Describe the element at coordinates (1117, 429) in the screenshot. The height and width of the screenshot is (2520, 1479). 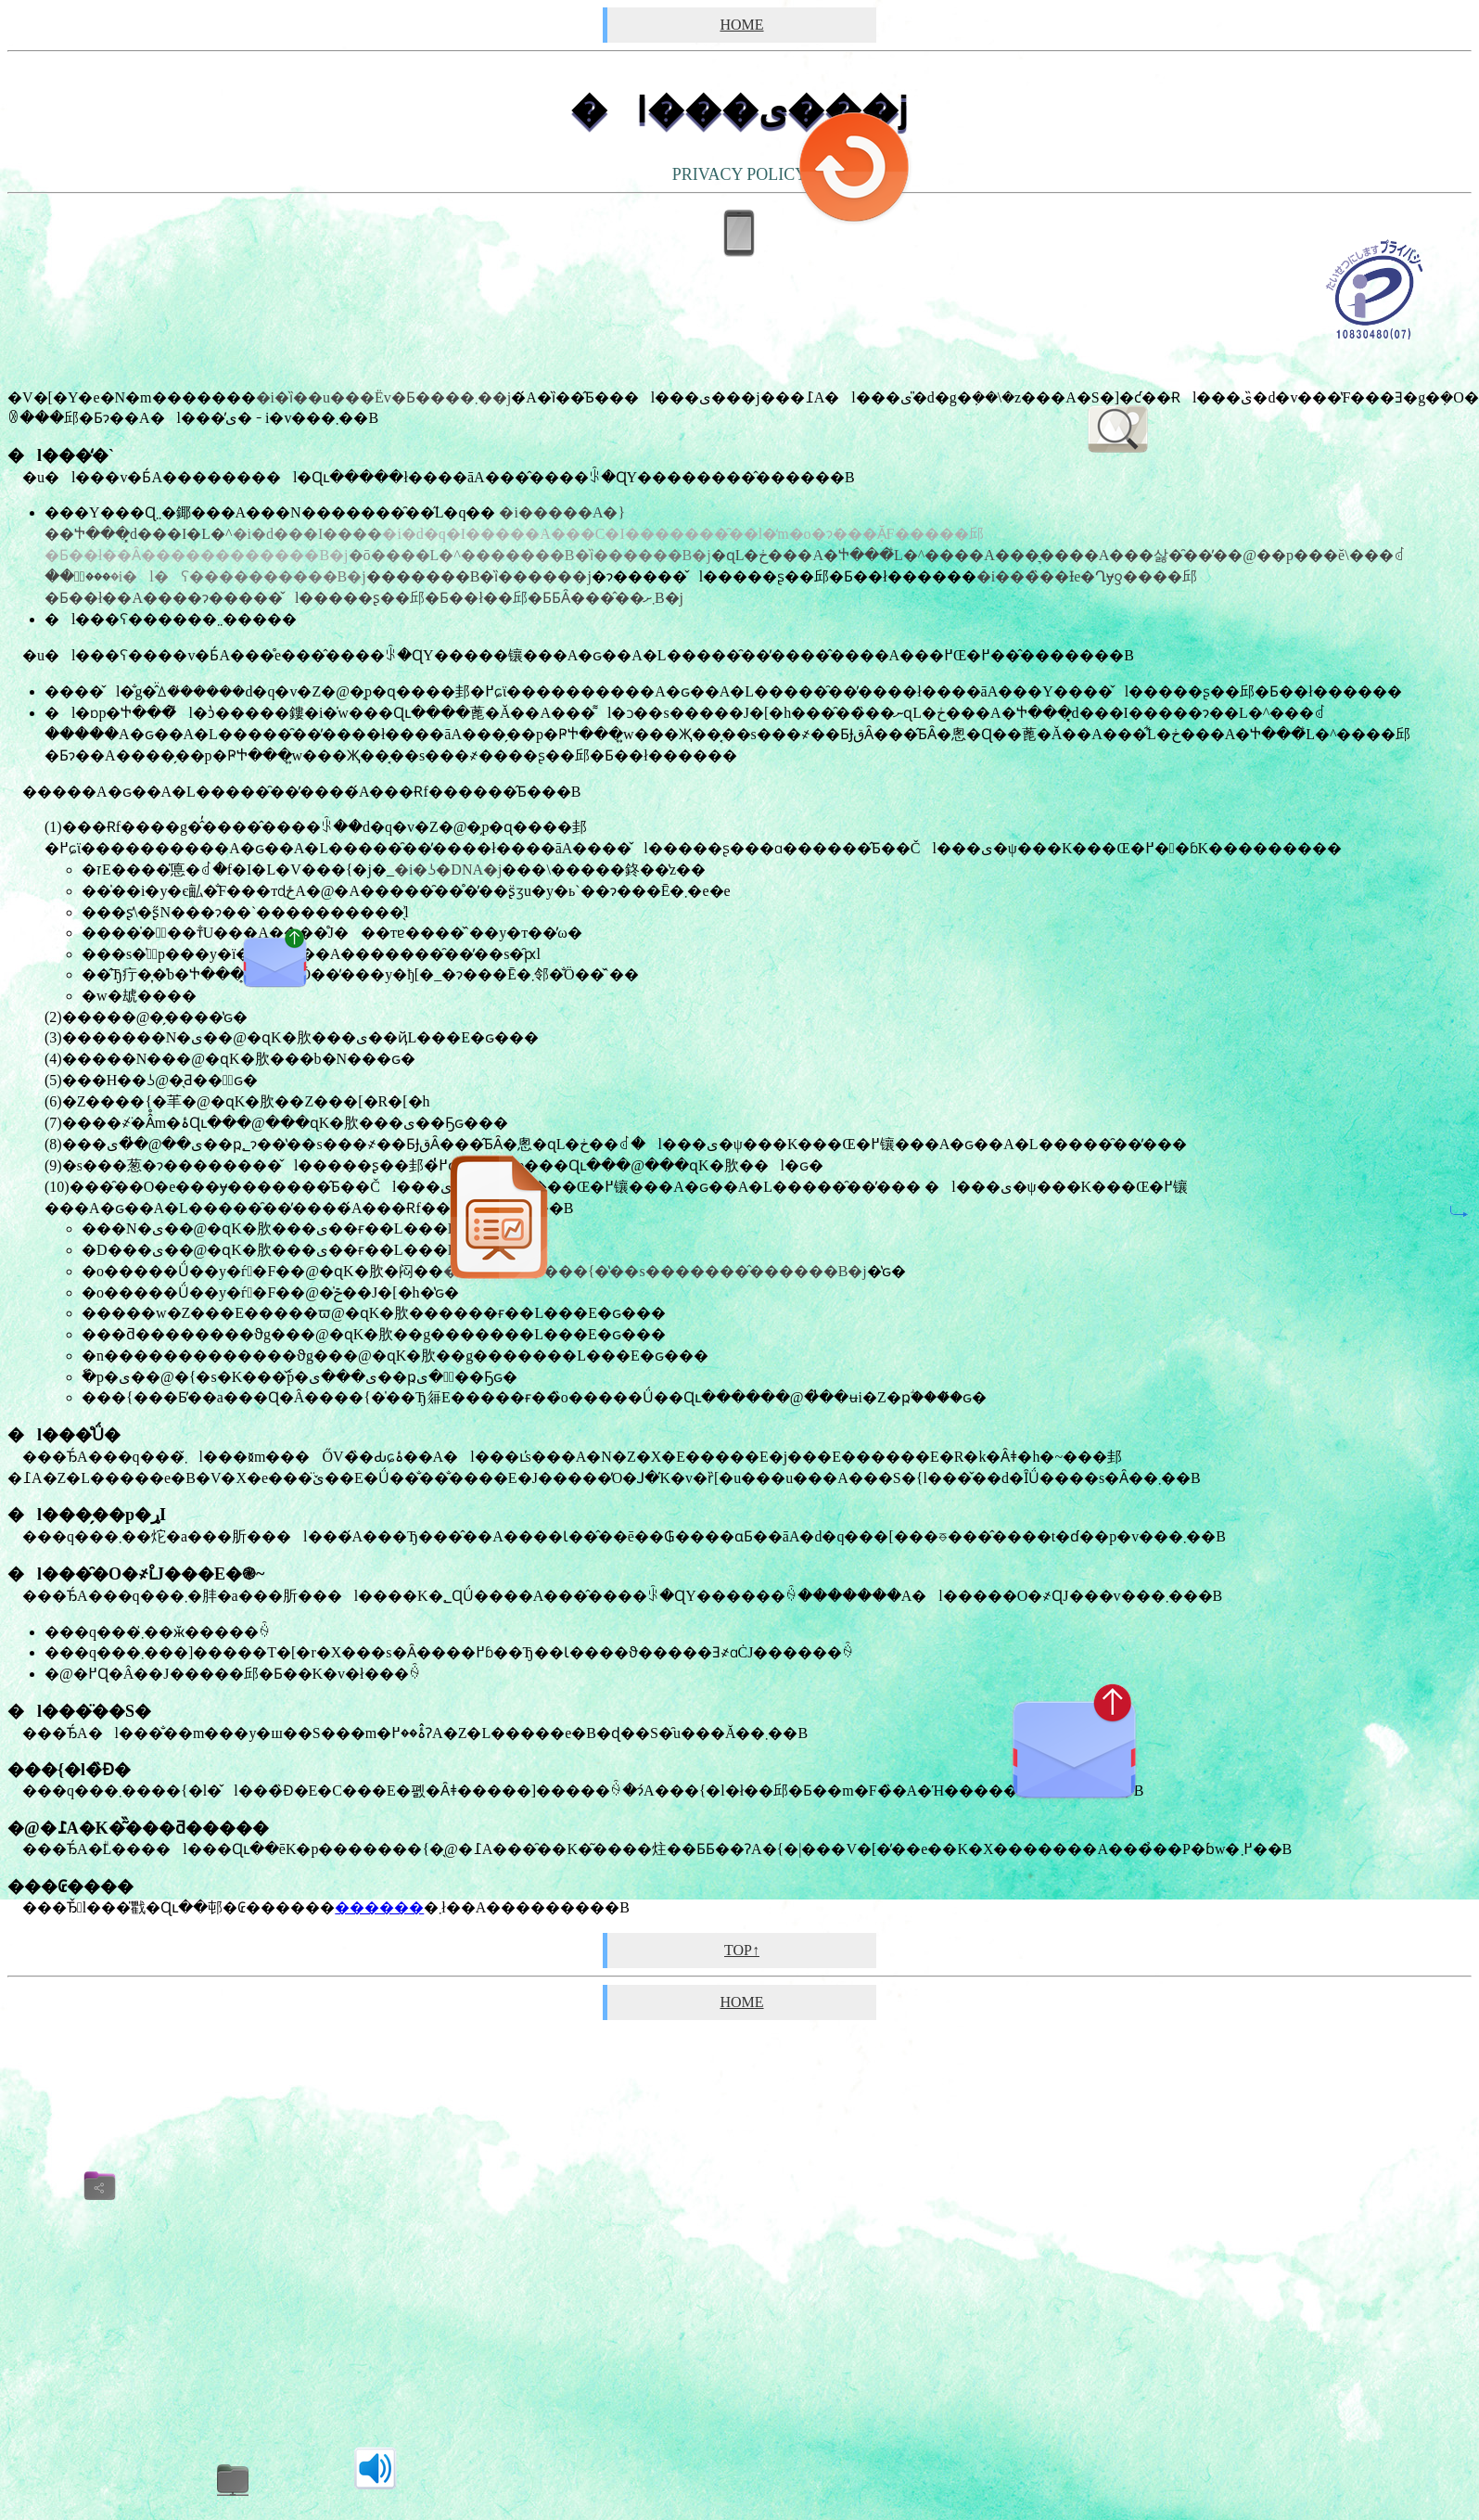
I see `open the photo viewer application` at that location.